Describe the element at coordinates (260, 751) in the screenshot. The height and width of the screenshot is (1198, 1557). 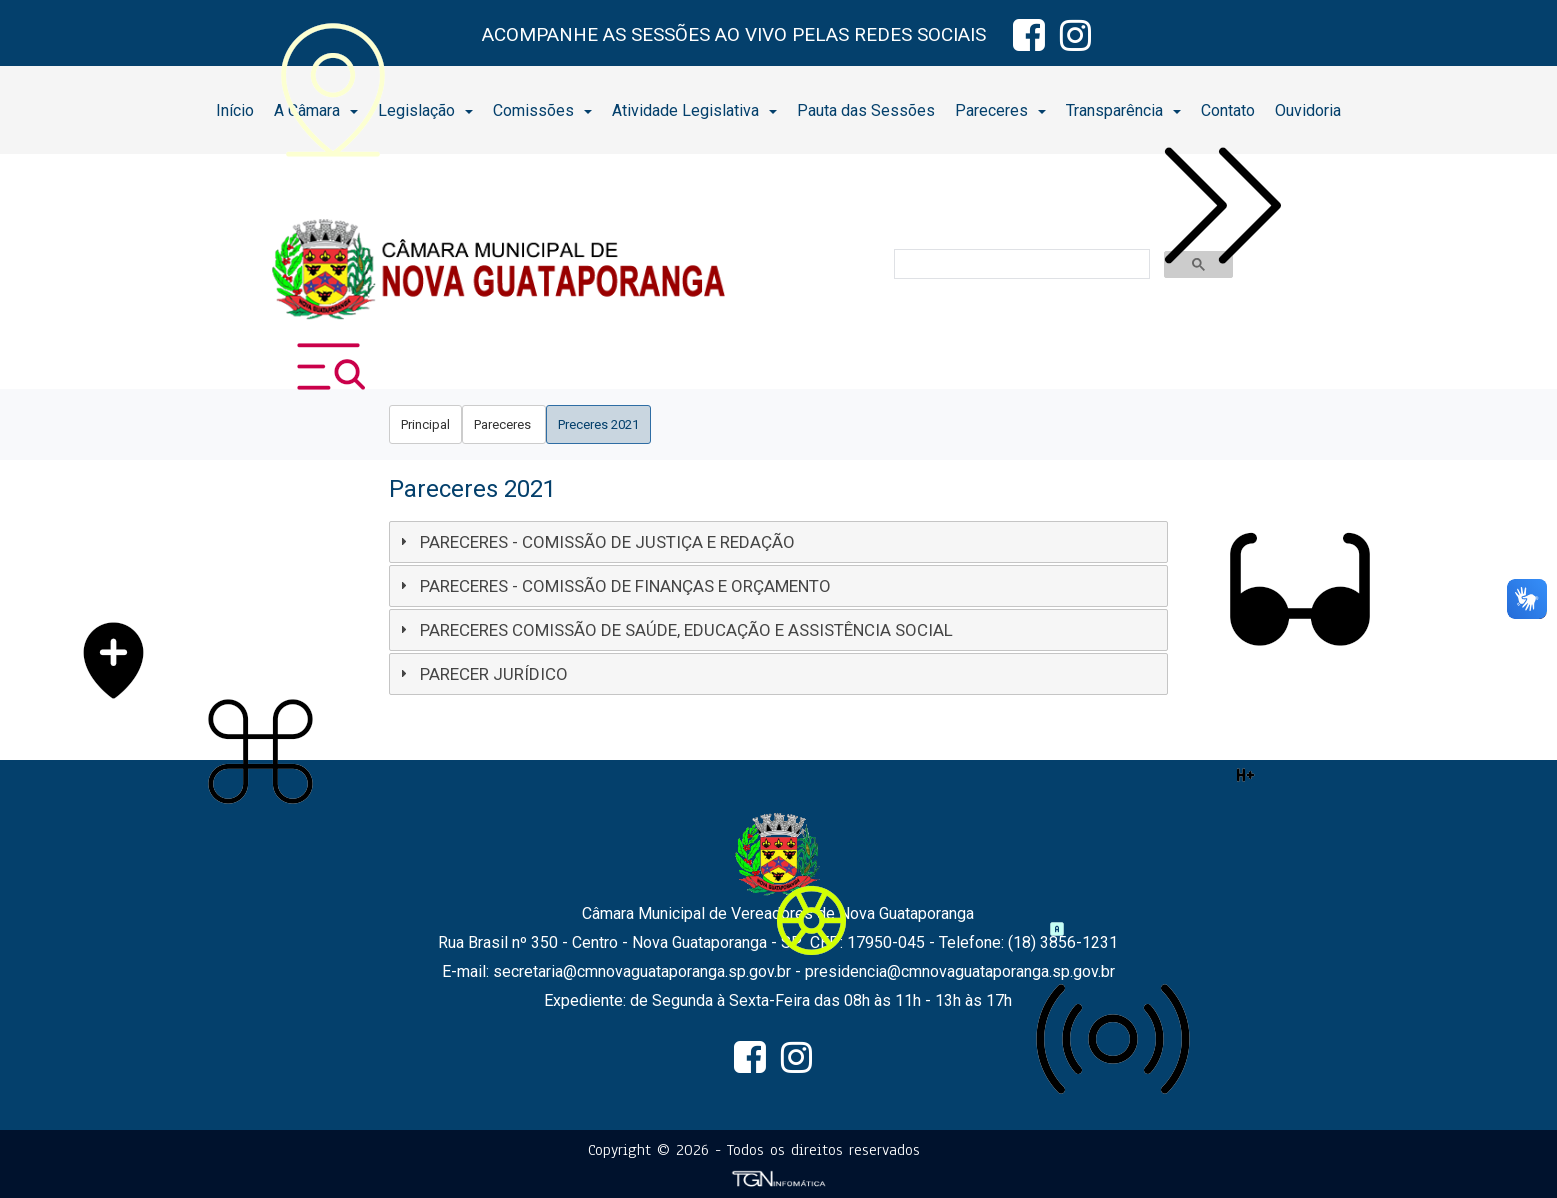
I see `command key modifier for keyboard shortcuts` at that location.